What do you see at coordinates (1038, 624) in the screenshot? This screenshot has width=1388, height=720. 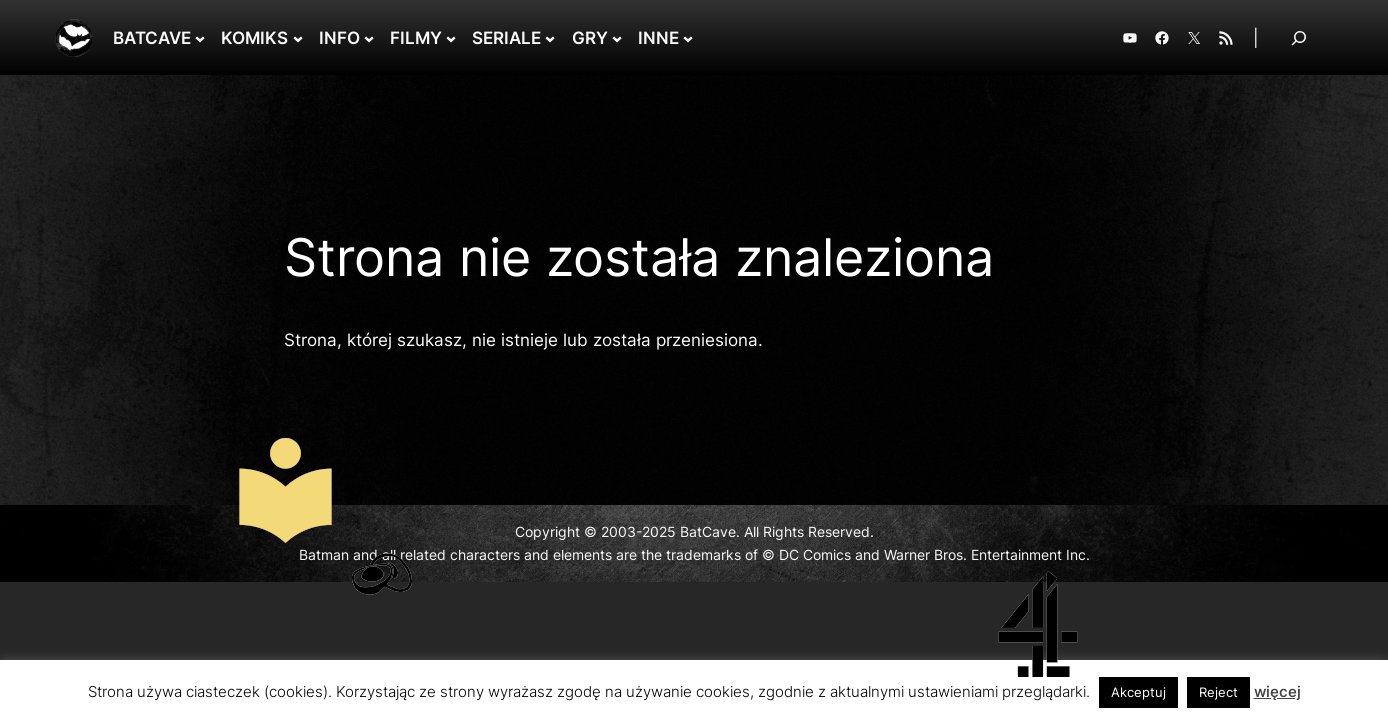 I see `Channel 4 logo` at bounding box center [1038, 624].